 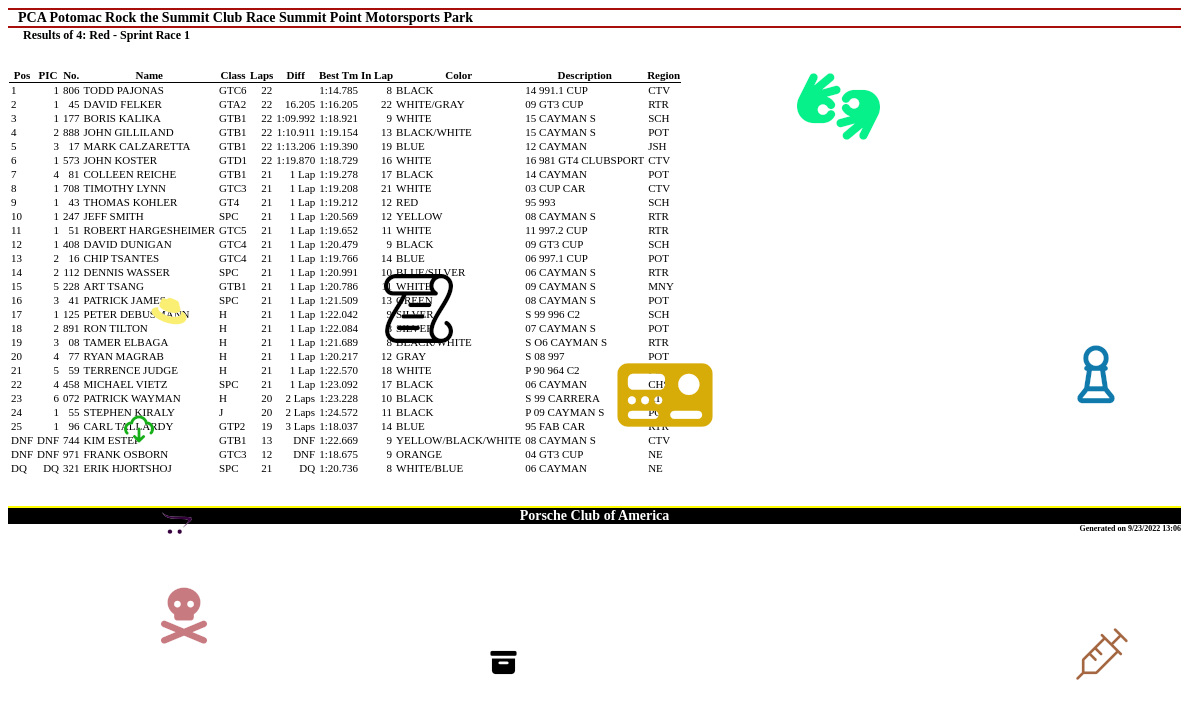 I want to click on visit the OpenCart e-commerce platform, so click(x=177, y=523).